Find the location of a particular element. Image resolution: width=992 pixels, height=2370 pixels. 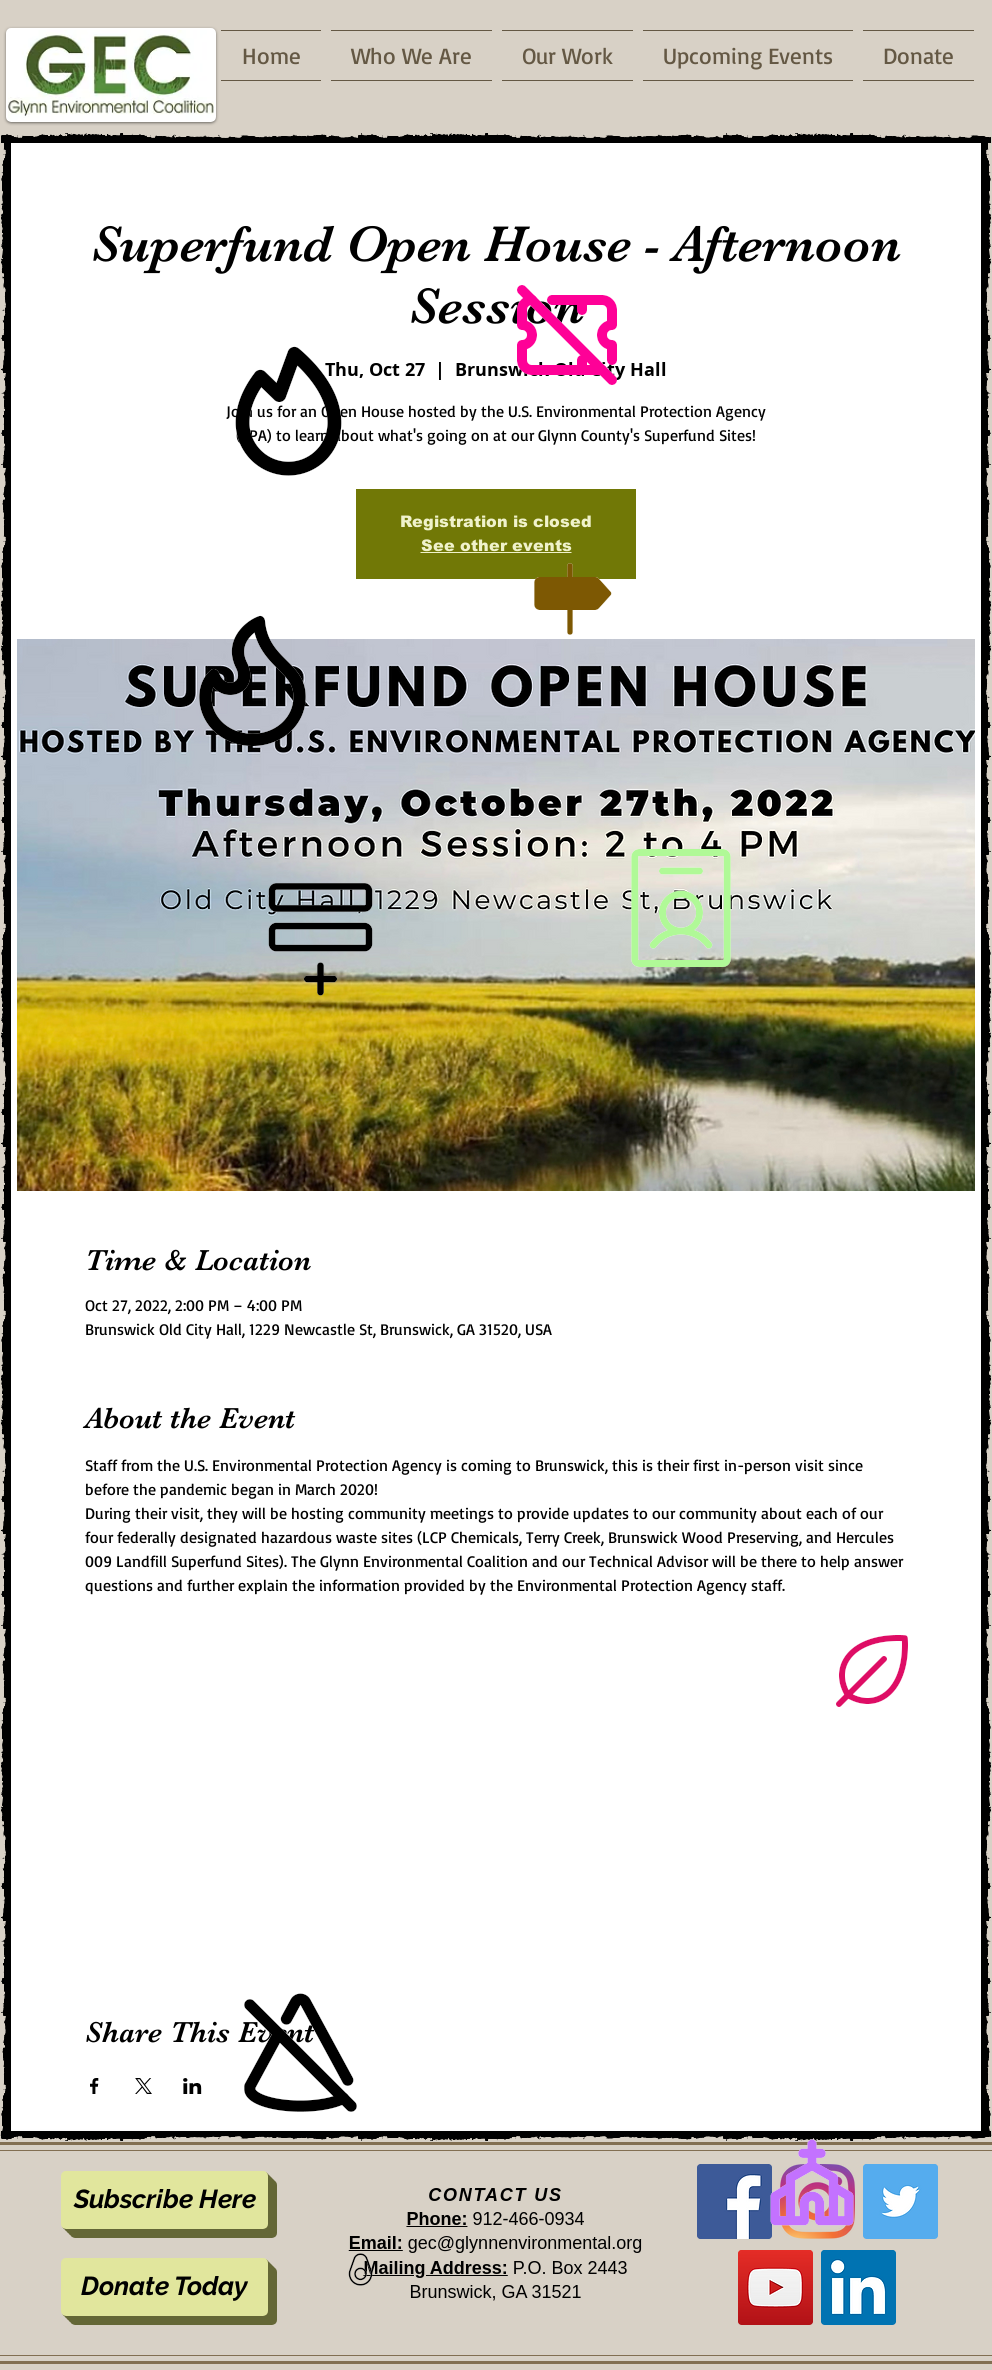

indicates trending or popular content is located at coordinates (288, 413).